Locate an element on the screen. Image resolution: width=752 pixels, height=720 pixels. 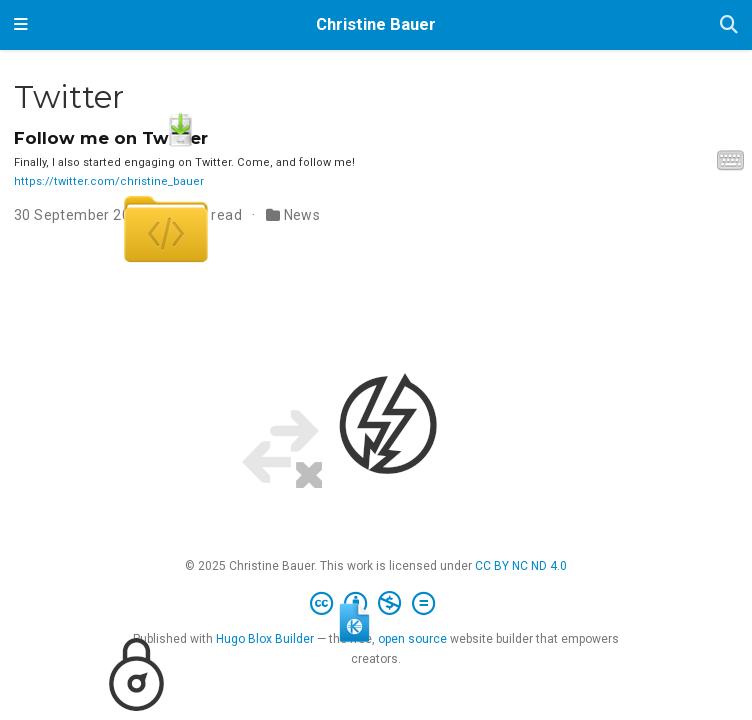
thunderbolt port or connection status is located at coordinates (388, 425).